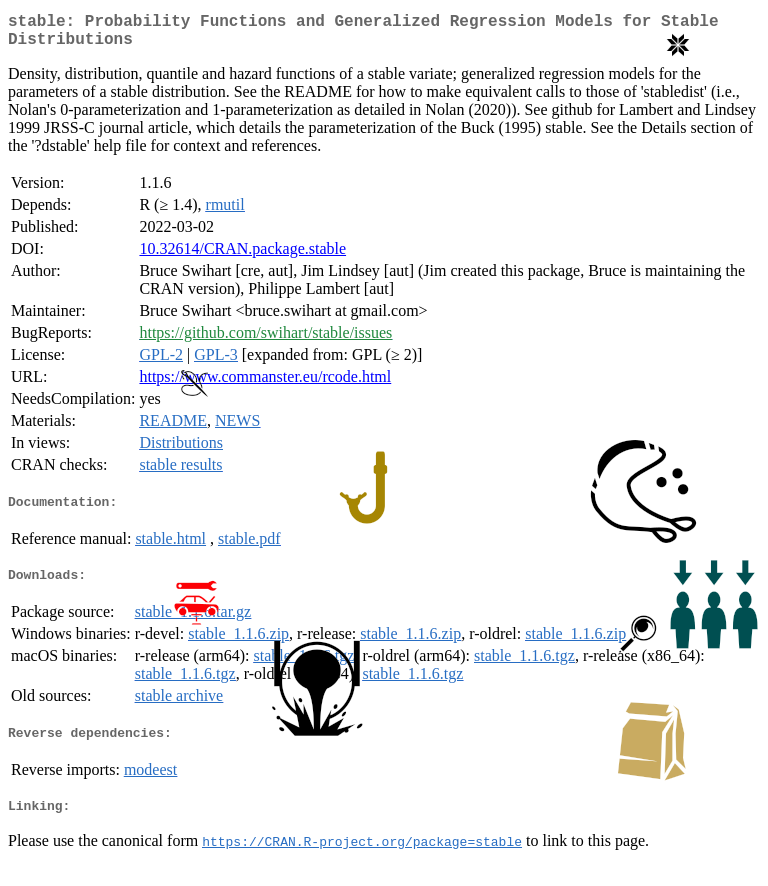  Describe the element at coordinates (714, 604) in the screenshot. I see `downgrade team membership or plan tier` at that location.